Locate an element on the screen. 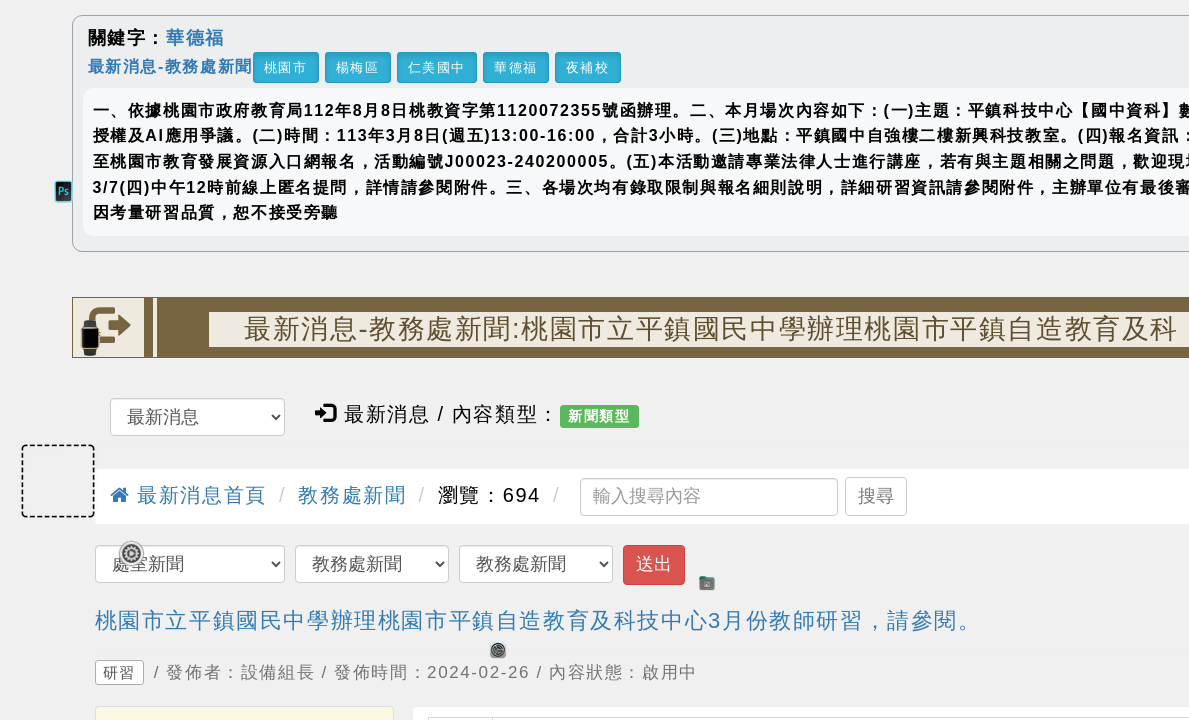 This screenshot has width=1189, height=720. apple watch device icon is located at coordinates (90, 338).